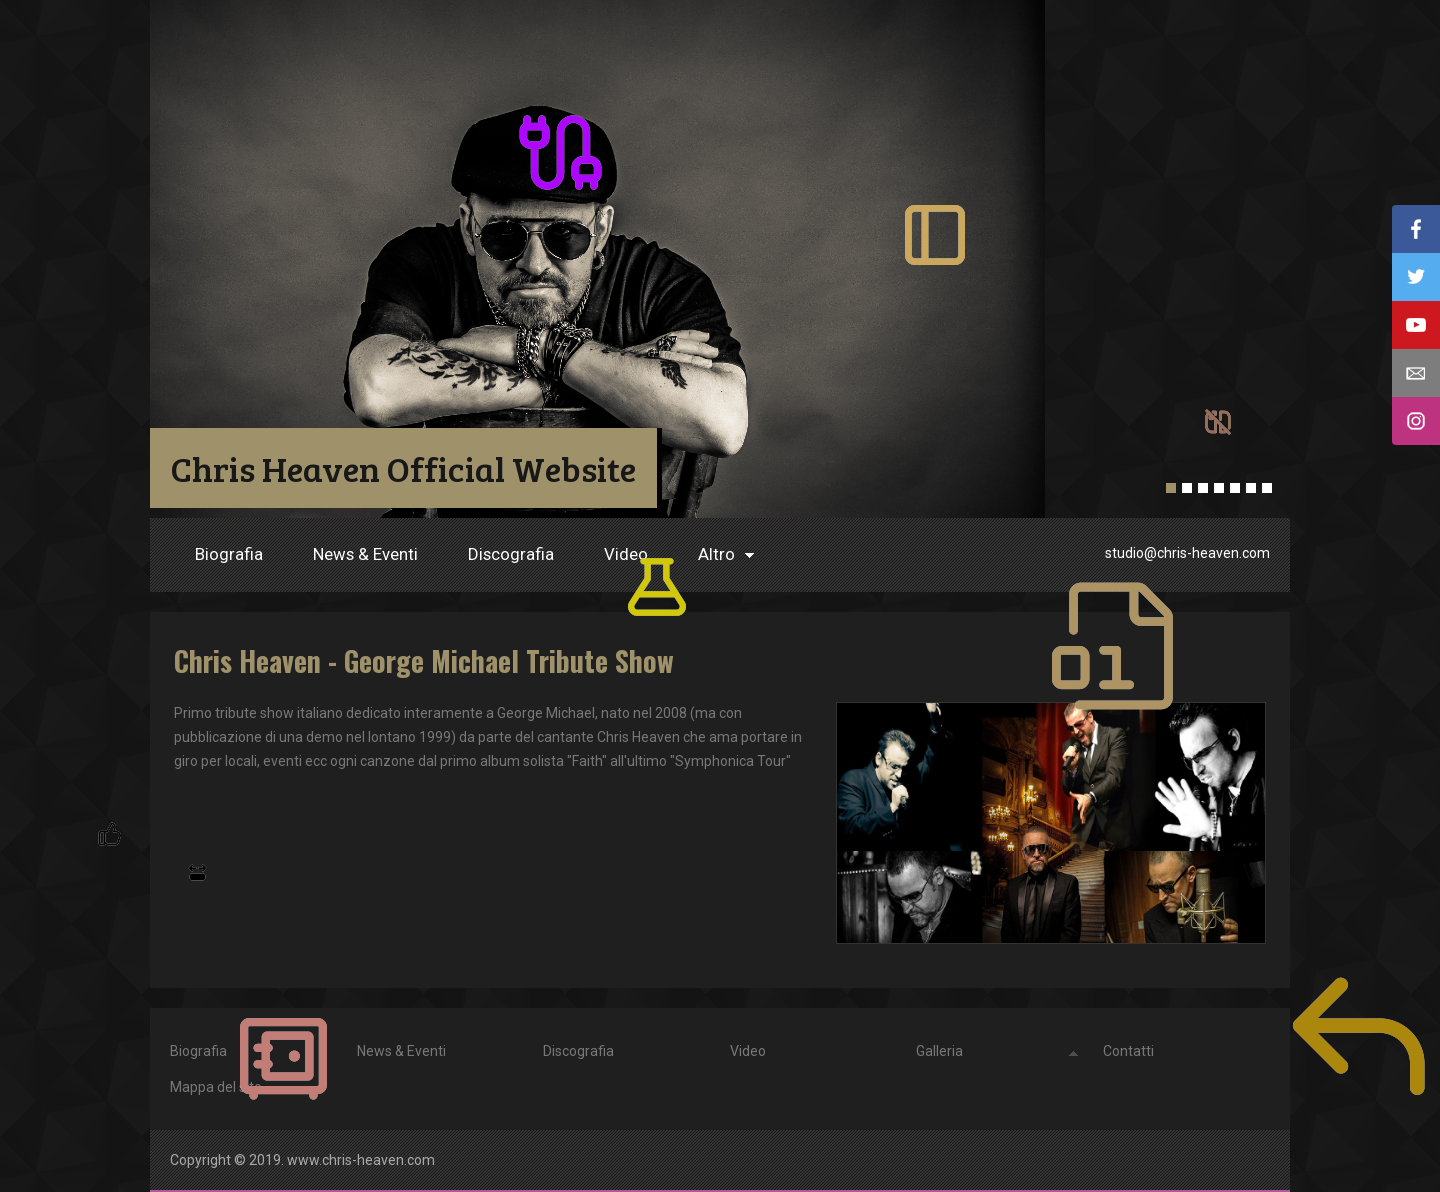 This screenshot has width=1440, height=1192. What do you see at coordinates (935, 235) in the screenshot?
I see `toggle sidebar navigation` at bounding box center [935, 235].